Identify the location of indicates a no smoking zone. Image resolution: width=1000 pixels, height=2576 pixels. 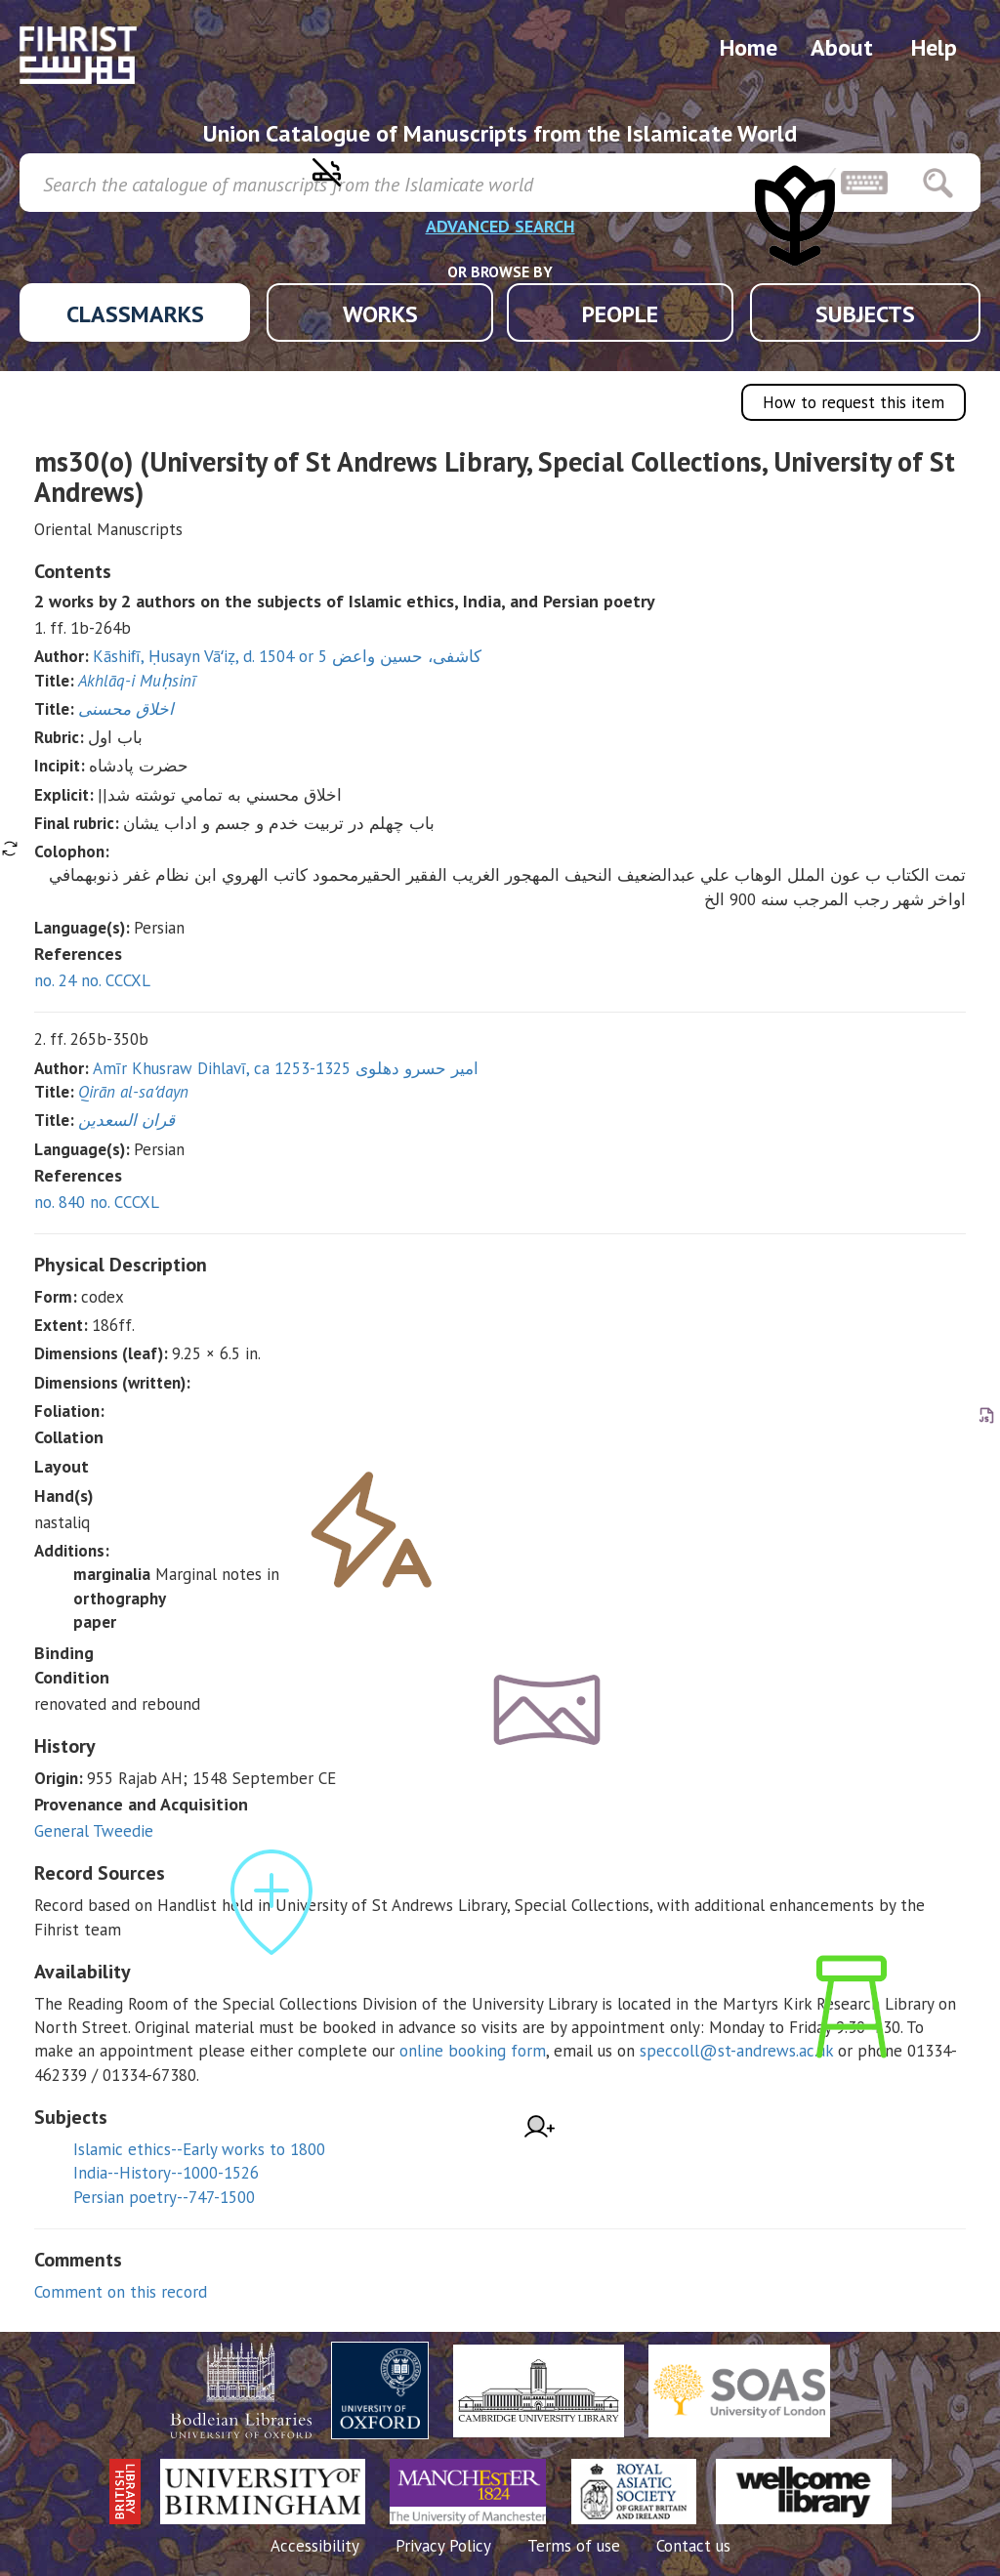
(326, 172).